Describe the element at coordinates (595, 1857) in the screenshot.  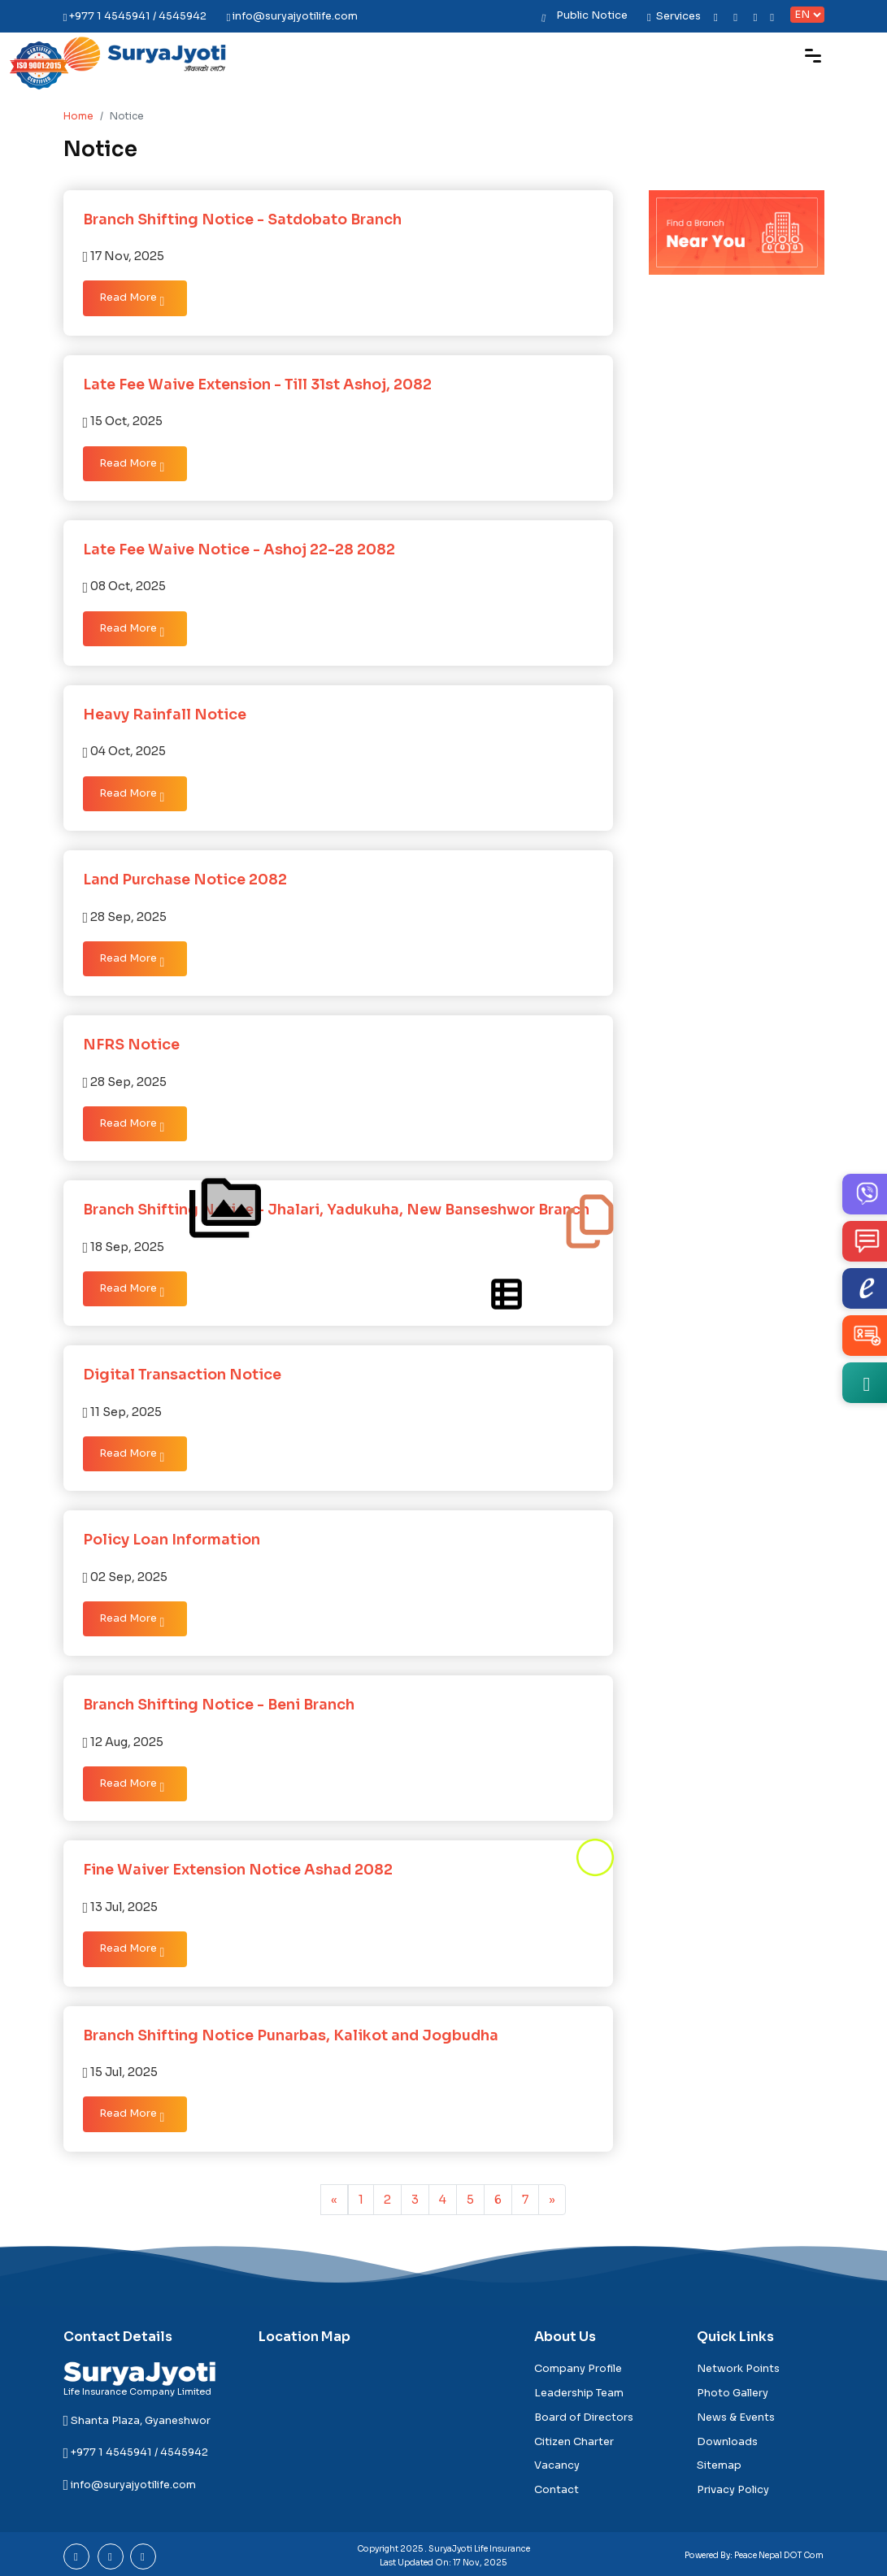
I see `unselected option in a radio button group` at that location.